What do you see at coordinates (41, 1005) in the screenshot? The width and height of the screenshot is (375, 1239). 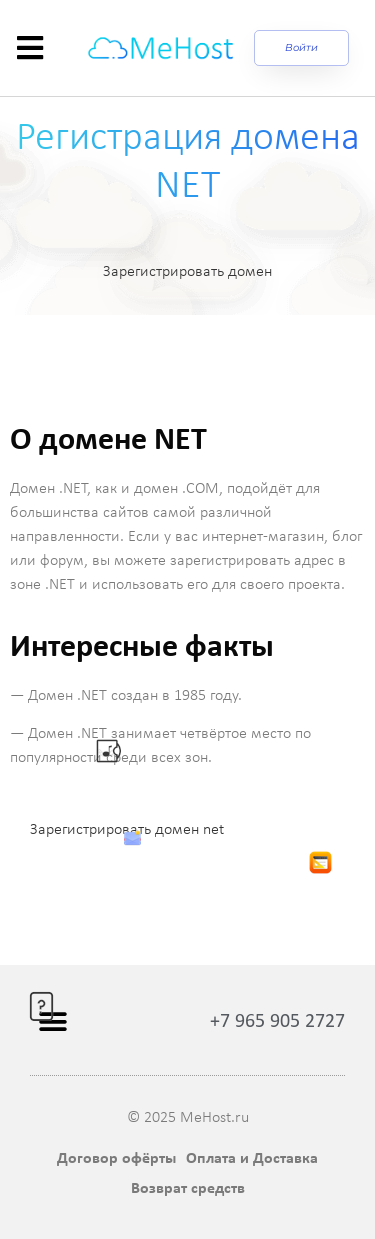 I see `access help documentation` at bounding box center [41, 1005].